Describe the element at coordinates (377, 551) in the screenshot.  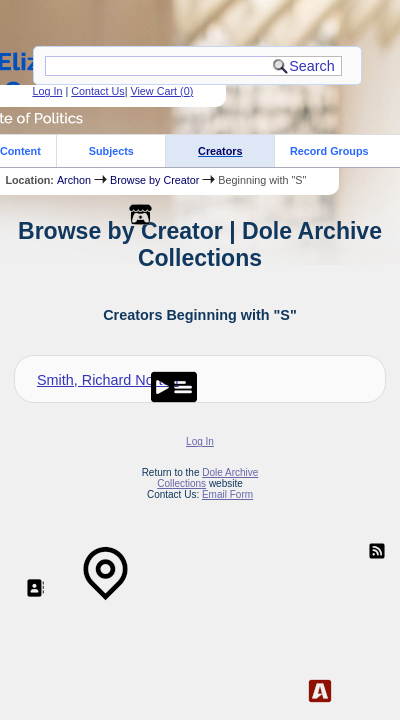
I see `subscribe to RSS feed` at that location.